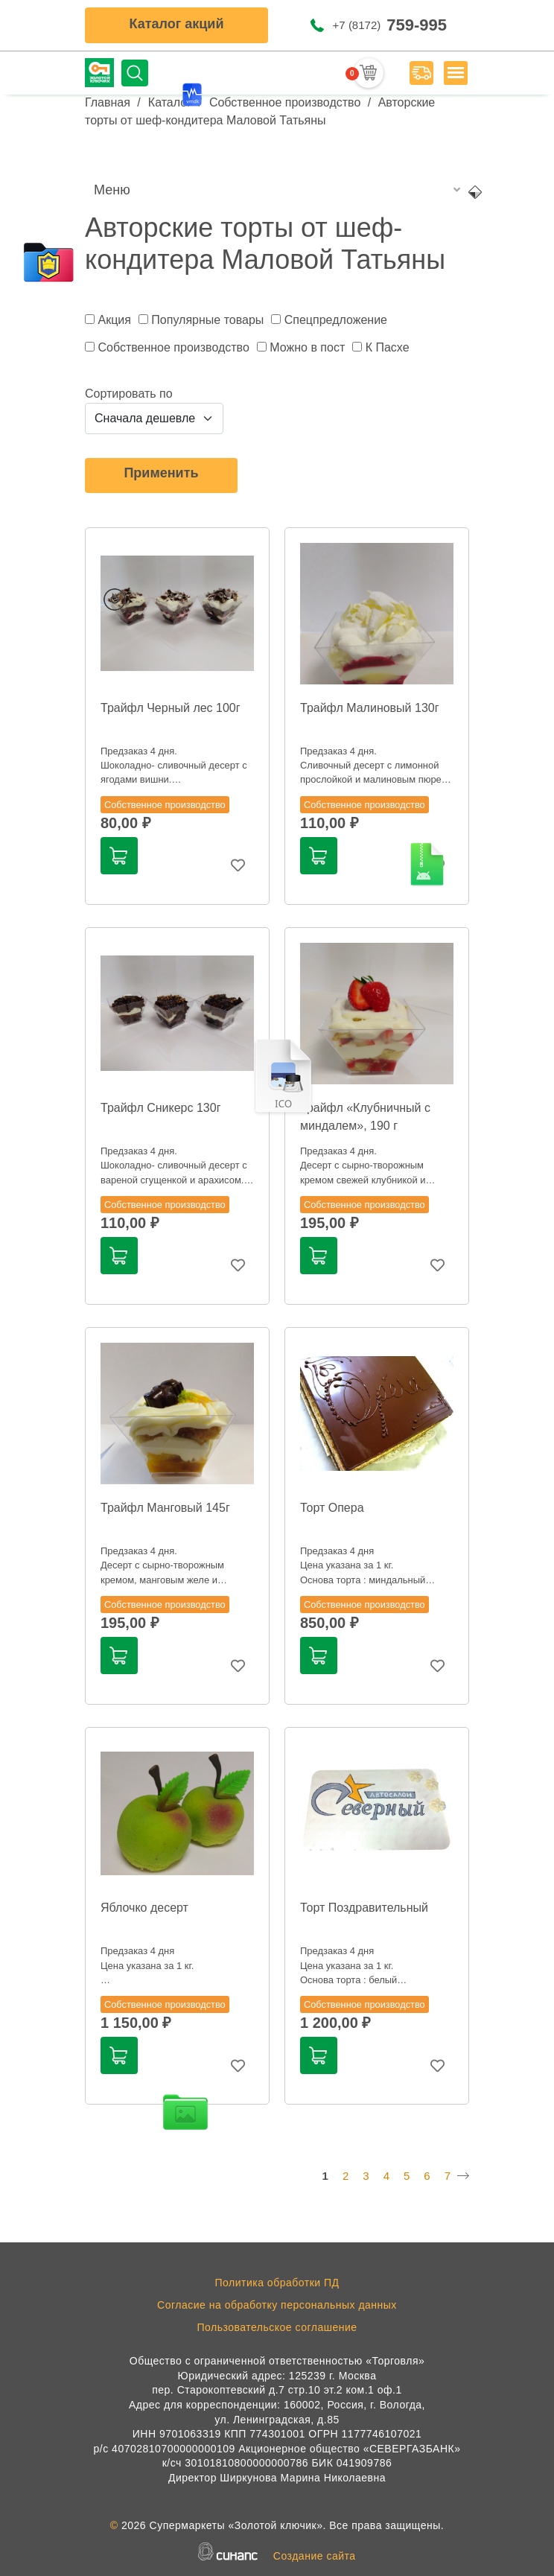 The image size is (554, 2576). Describe the element at coordinates (48, 264) in the screenshot. I see `open clash royale game files folder` at that location.